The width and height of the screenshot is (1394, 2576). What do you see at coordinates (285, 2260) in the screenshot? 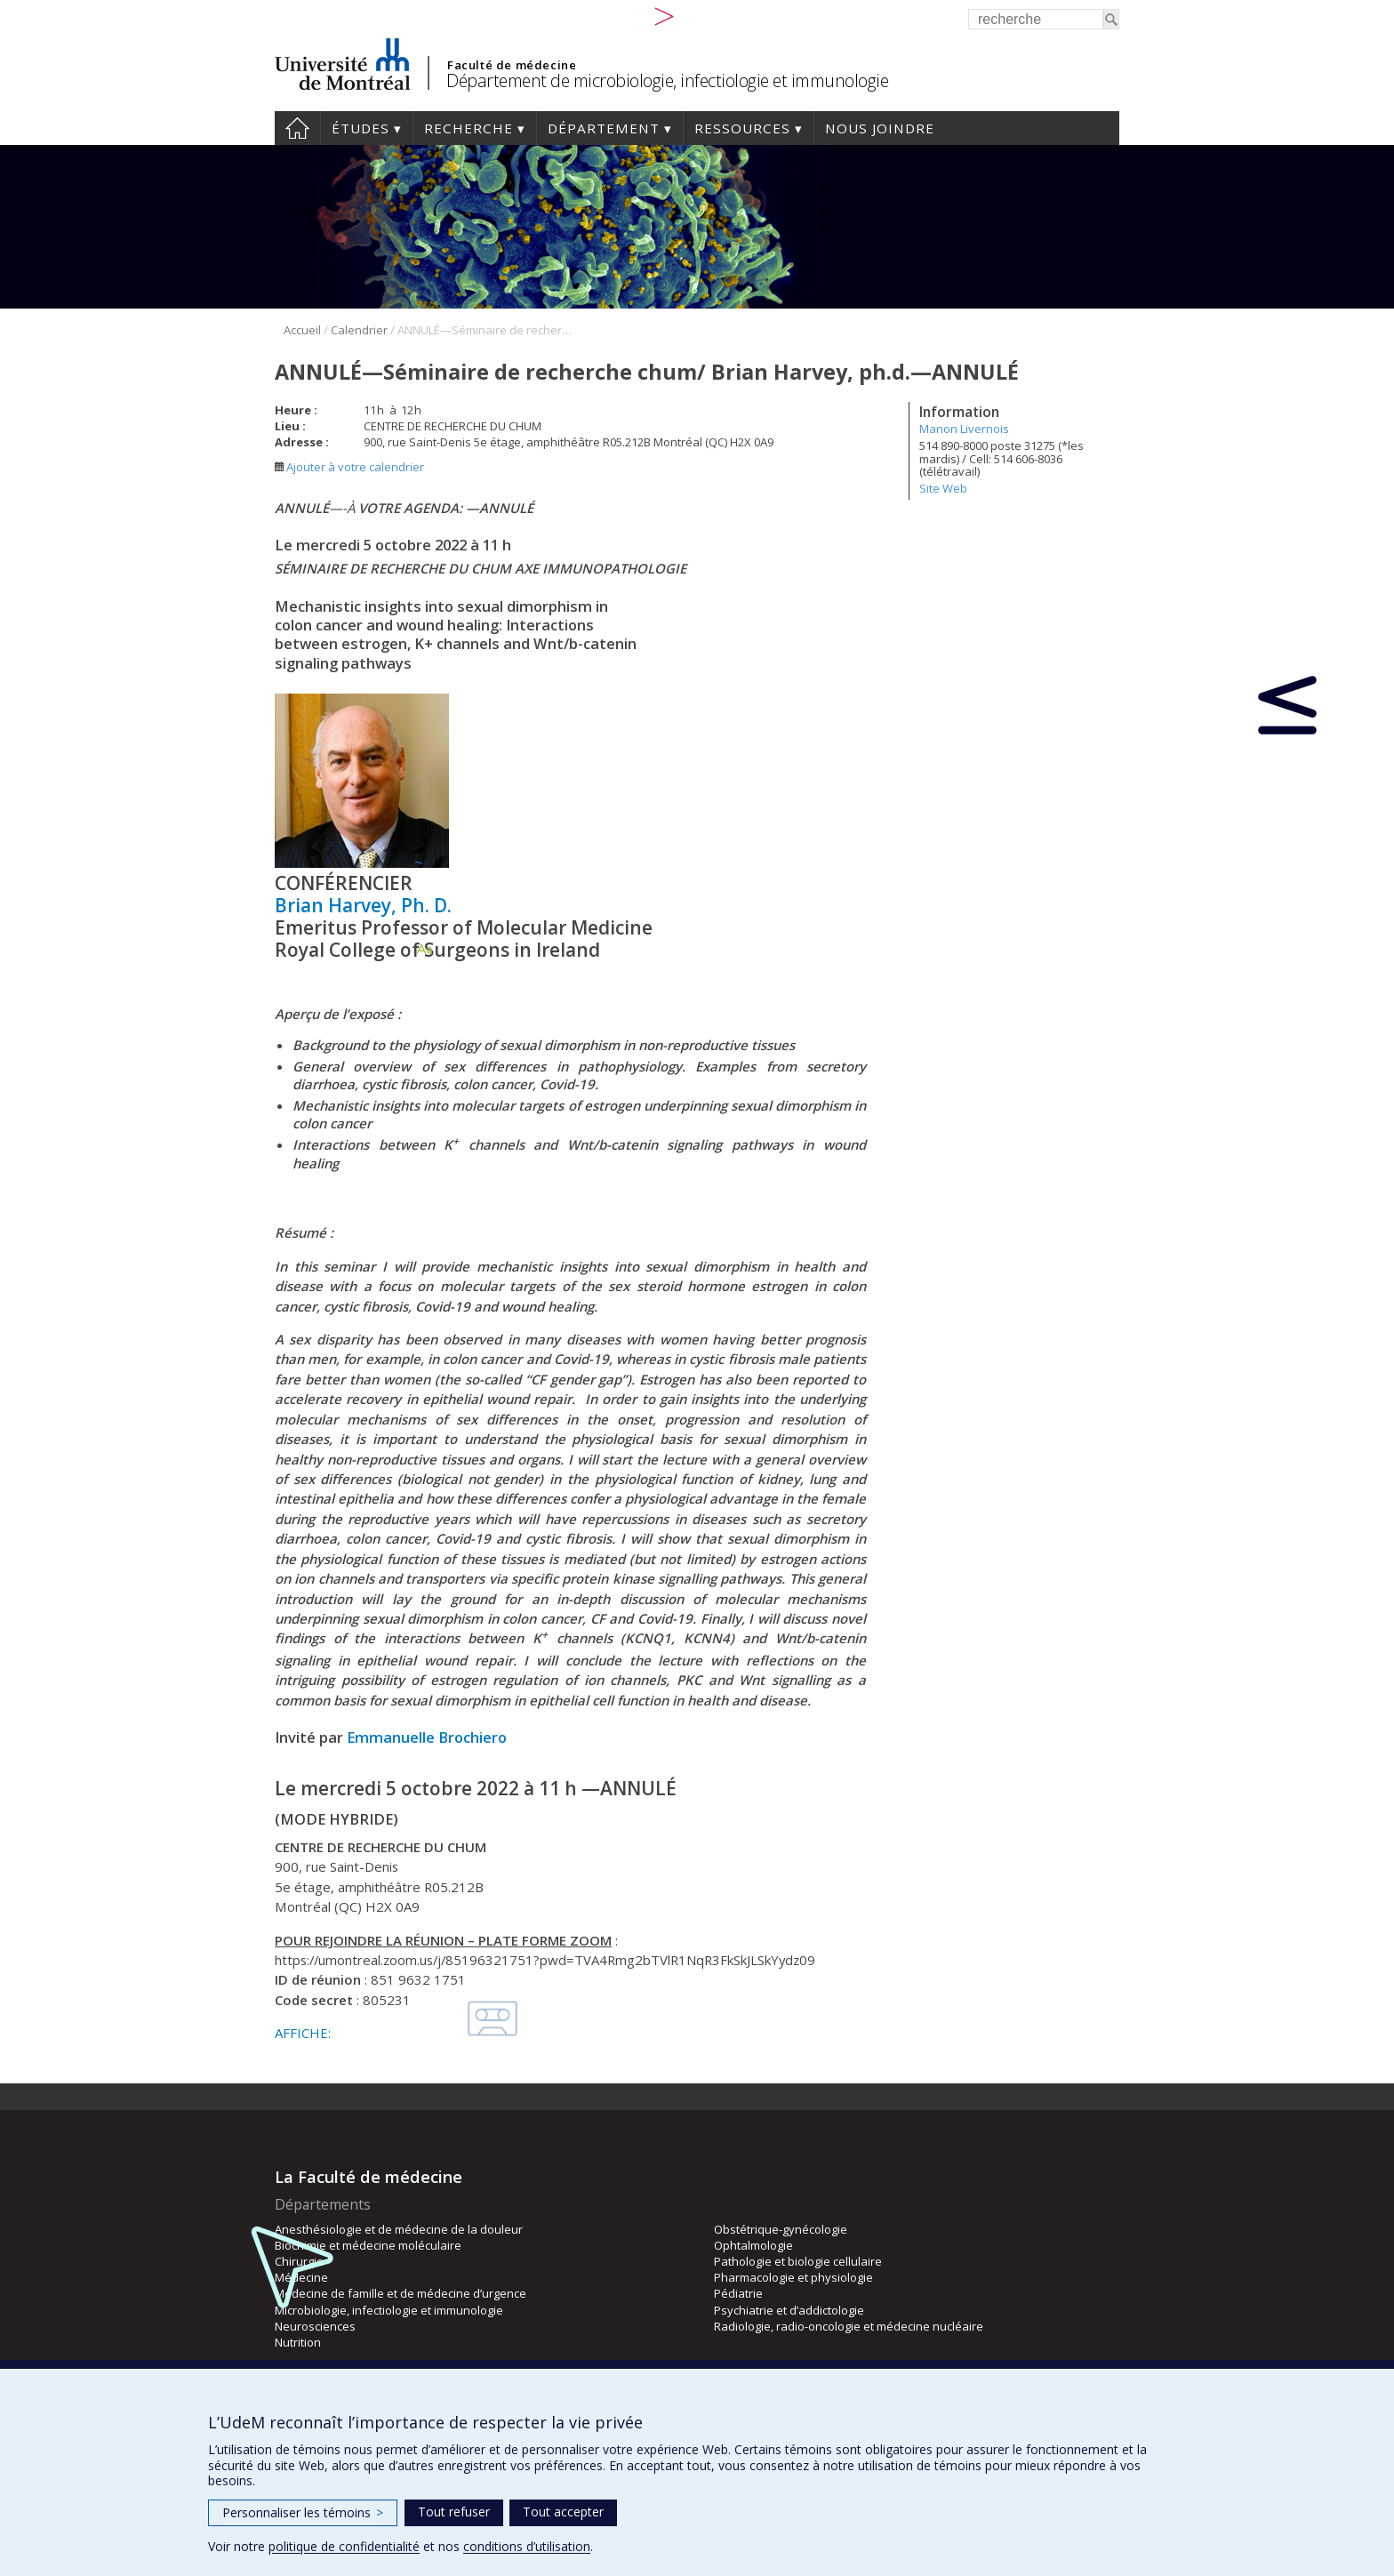
I see `tap to navigate to a destination` at bounding box center [285, 2260].